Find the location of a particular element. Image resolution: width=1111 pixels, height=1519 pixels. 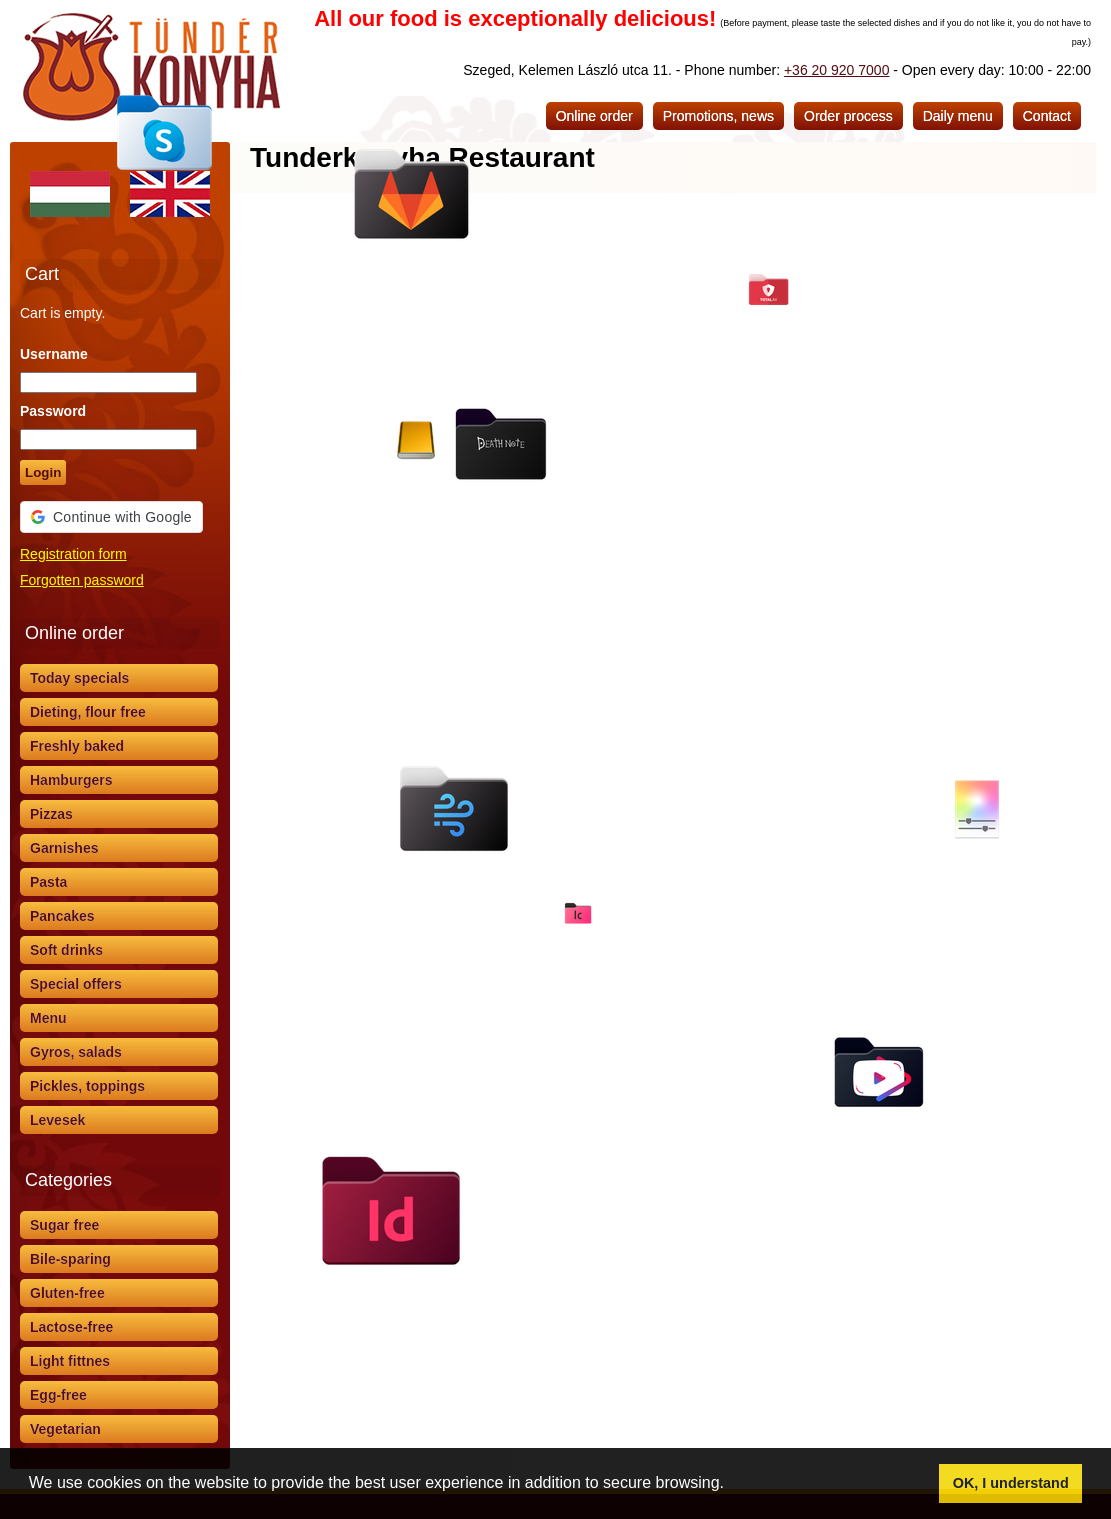

folder containing death note anime/manga related files is located at coordinates (500, 446).